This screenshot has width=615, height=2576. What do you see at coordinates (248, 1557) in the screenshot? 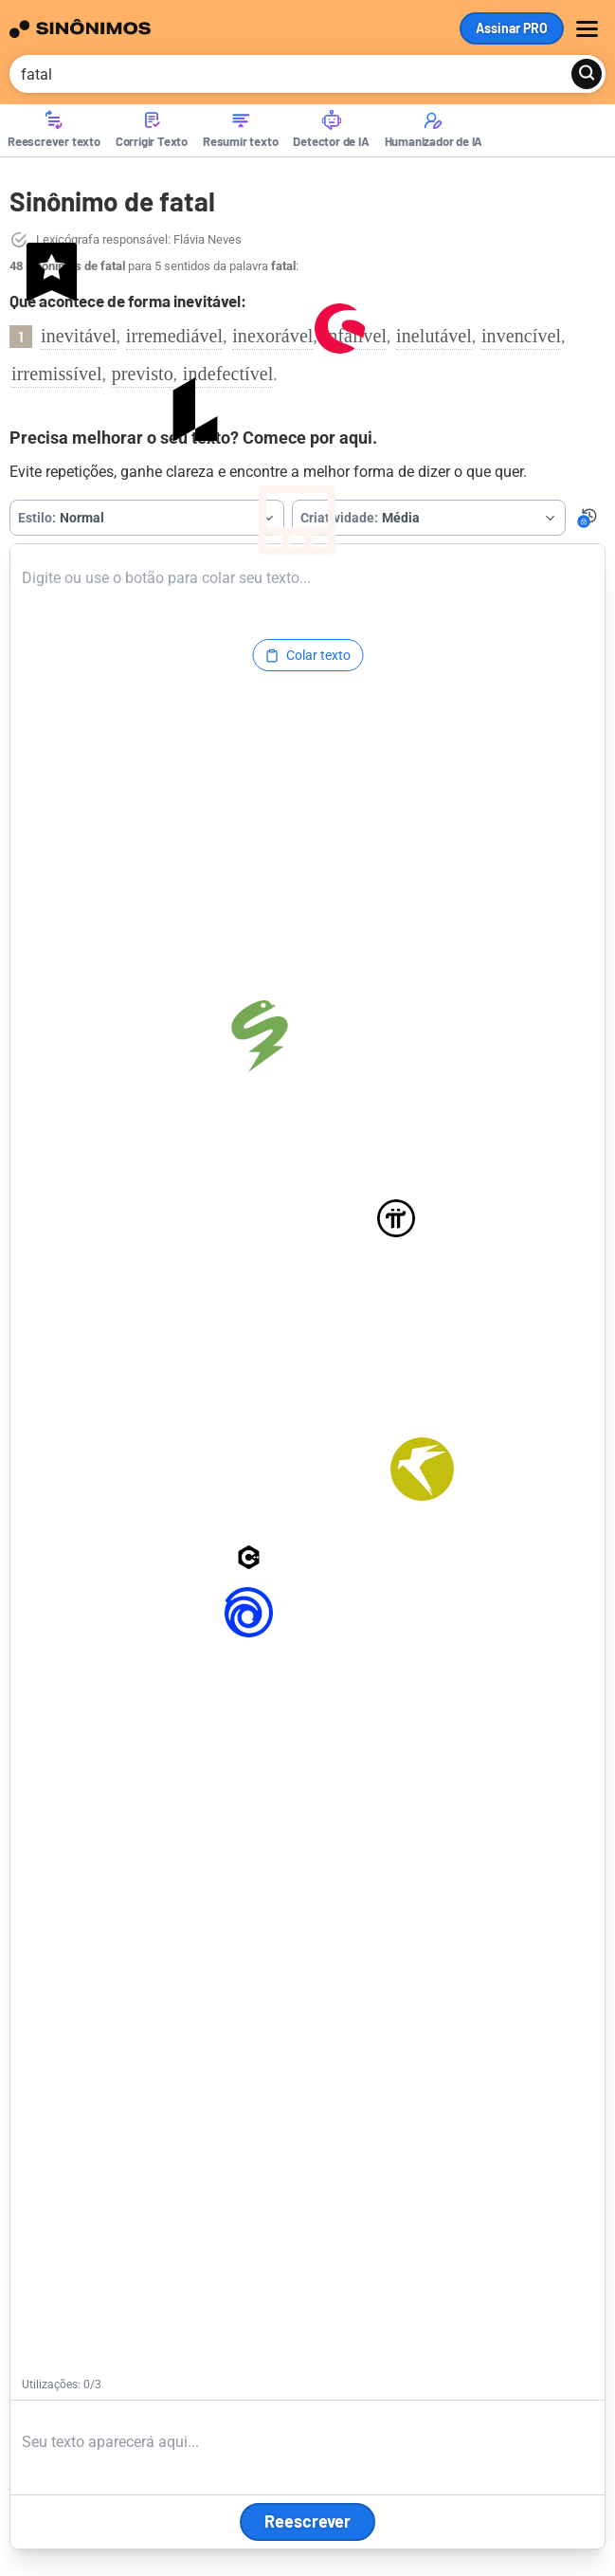
I see `indicates C++ programming language` at bounding box center [248, 1557].